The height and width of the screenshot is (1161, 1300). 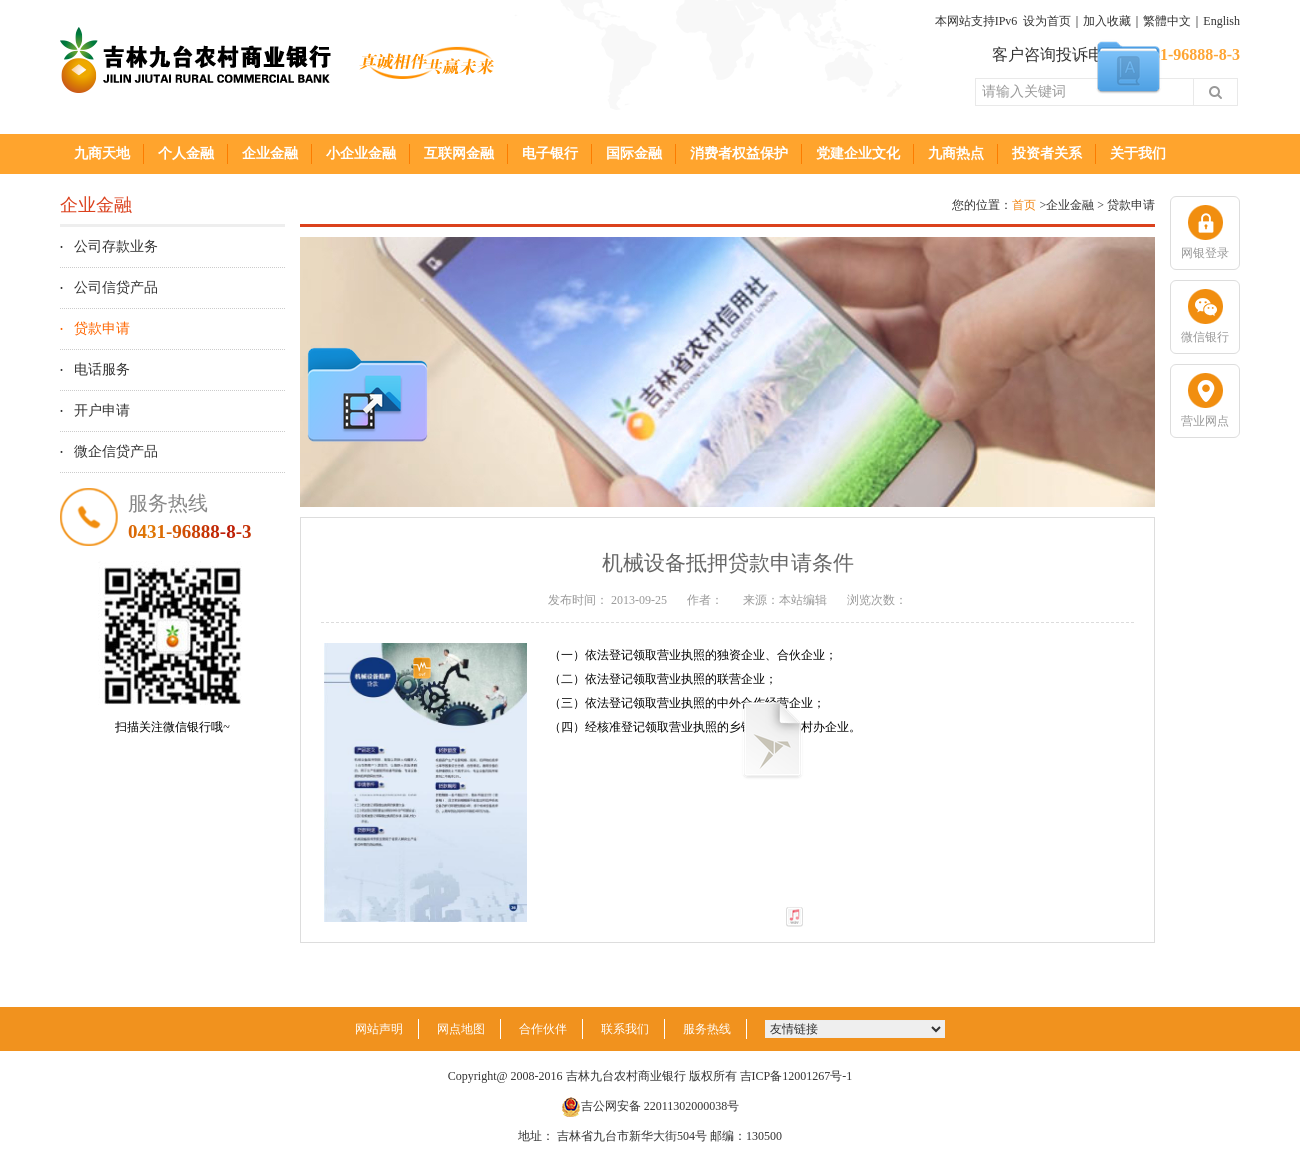 What do you see at coordinates (1128, 66) in the screenshot?
I see `open typography or font-related files folder` at bounding box center [1128, 66].